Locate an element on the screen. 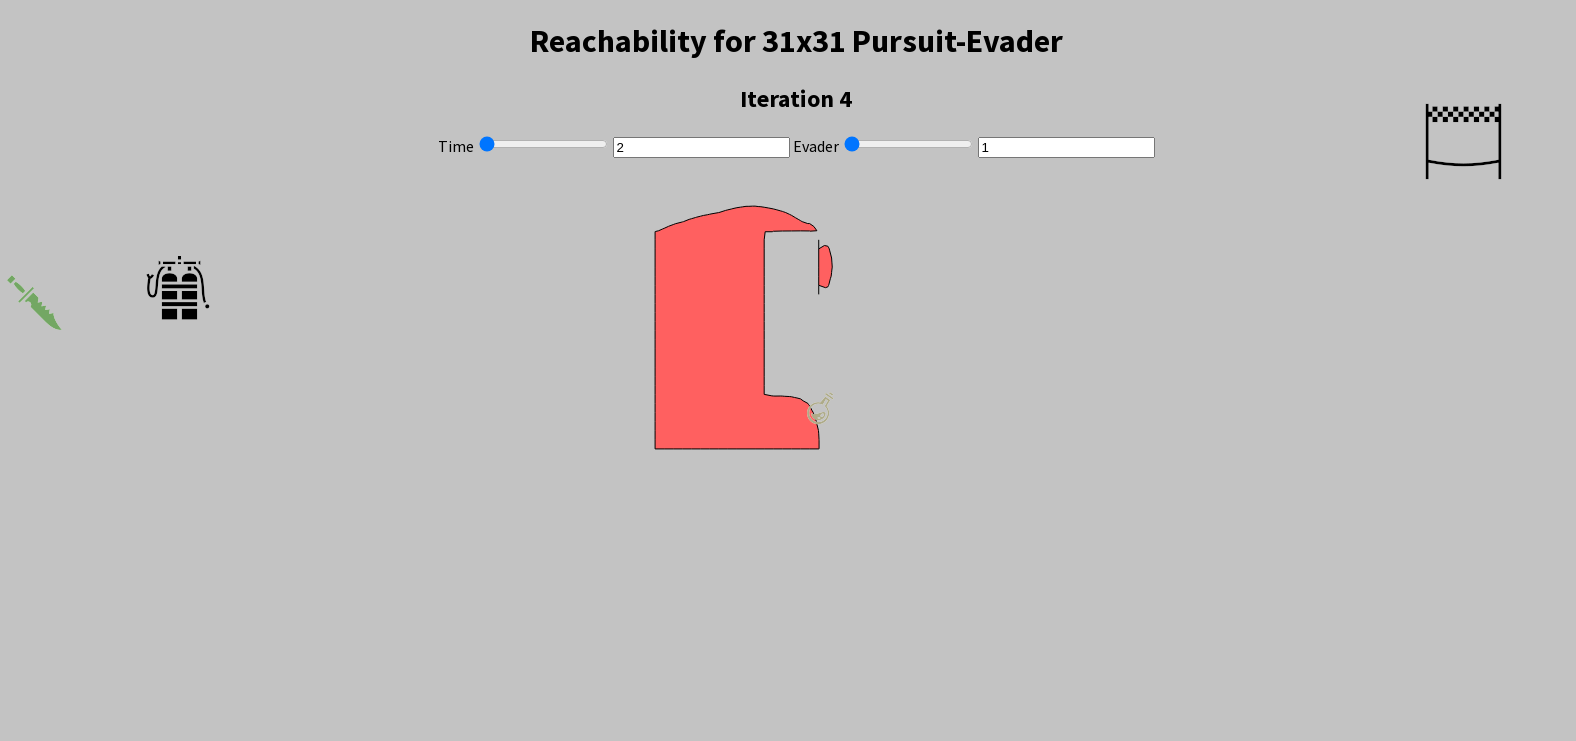 This screenshot has width=1576, height=741. use a health or mana potion is located at coordinates (821, 408).